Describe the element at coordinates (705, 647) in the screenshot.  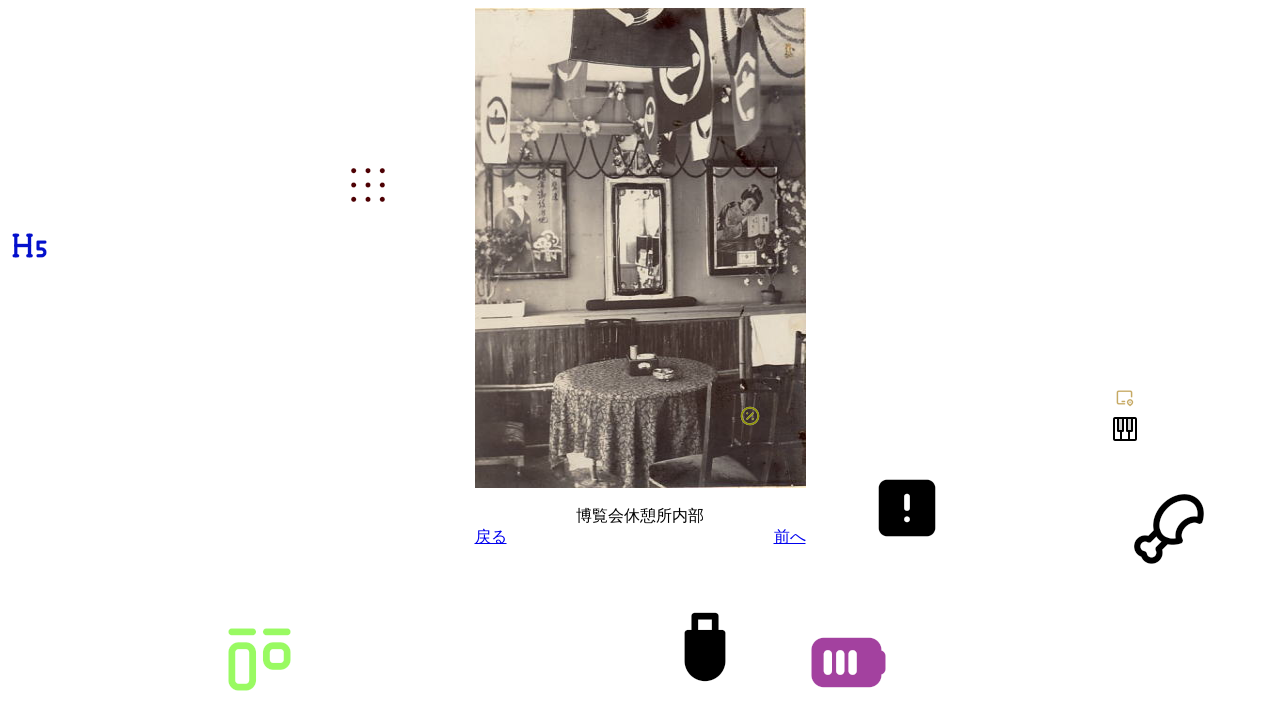
I see `connect a USB device` at that location.